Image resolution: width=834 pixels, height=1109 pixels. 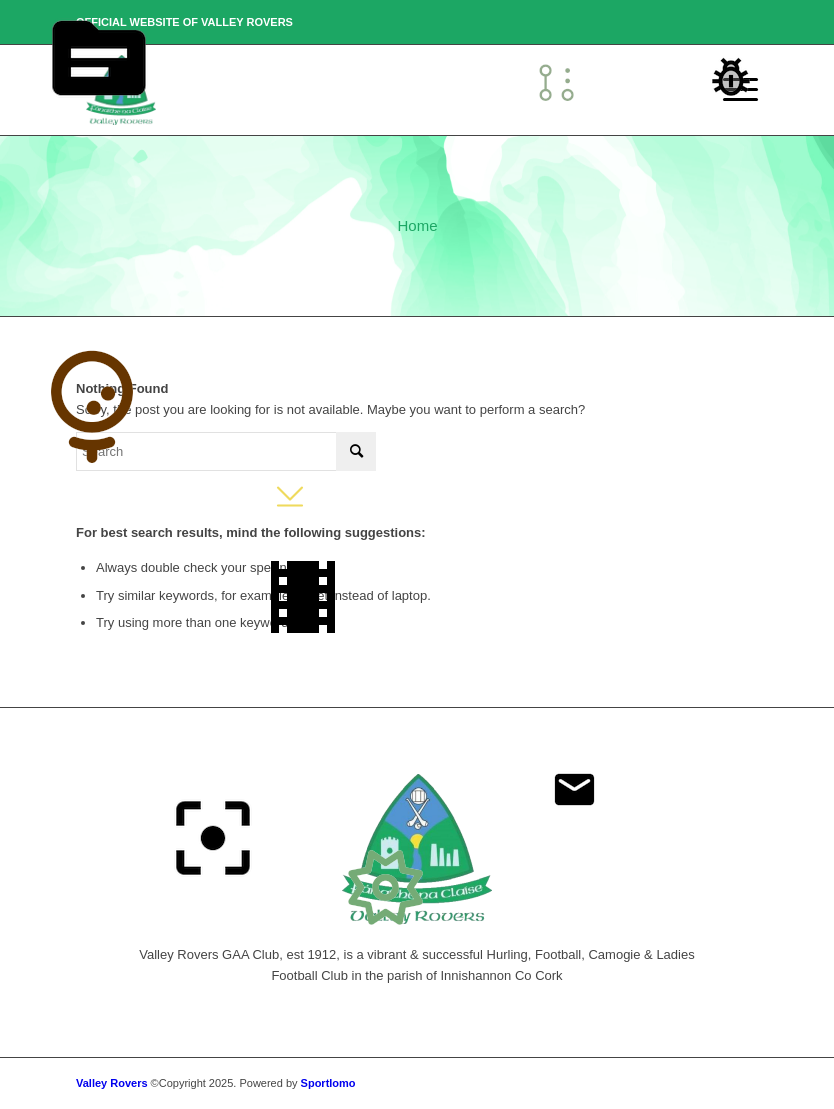 What do you see at coordinates (556, 81) in the screenshot?
I see `draft pull request awaiting review` at bounding box center [556, 81].